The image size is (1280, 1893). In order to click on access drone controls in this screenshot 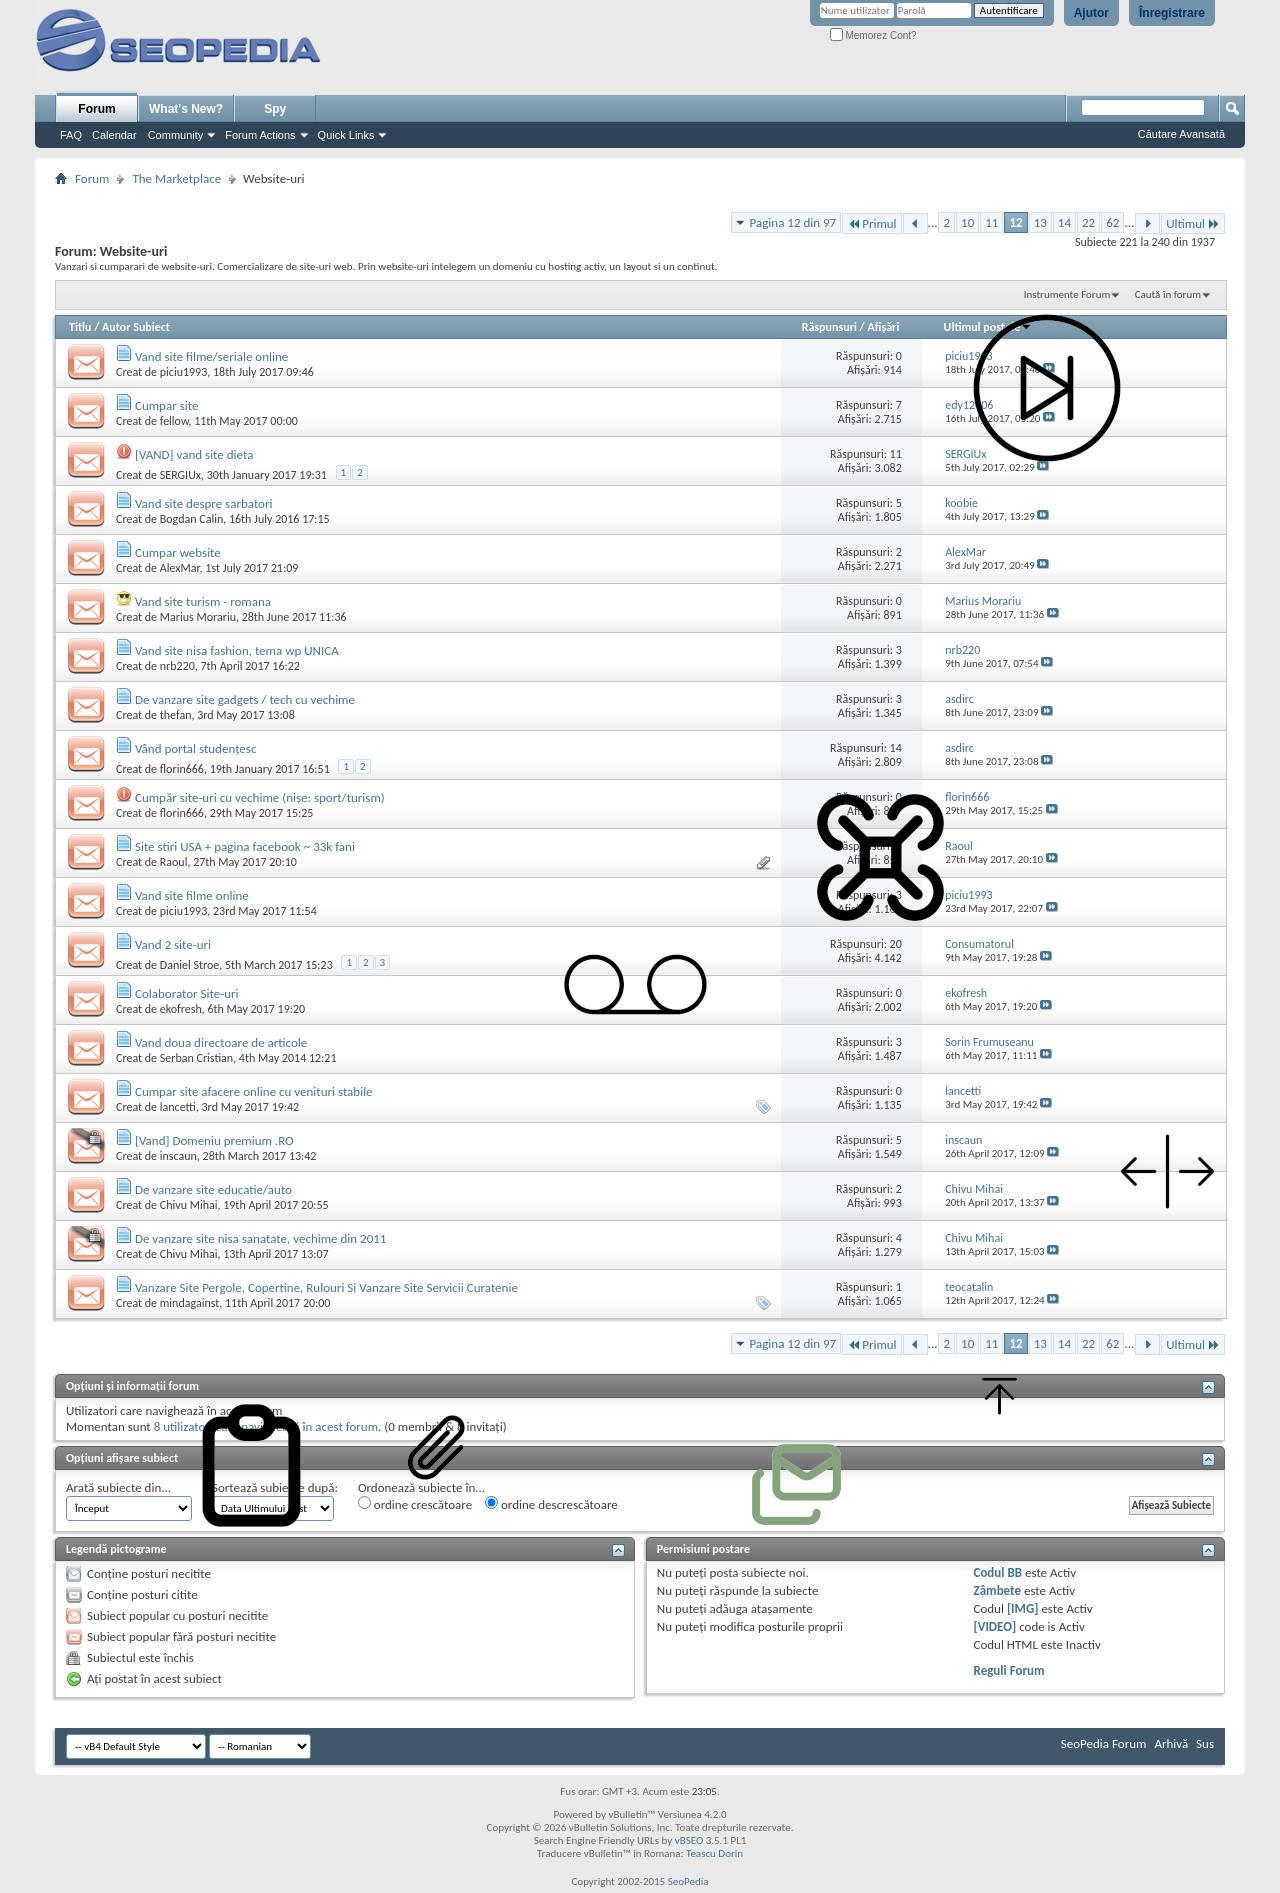, I will do `click(880, 857)`.